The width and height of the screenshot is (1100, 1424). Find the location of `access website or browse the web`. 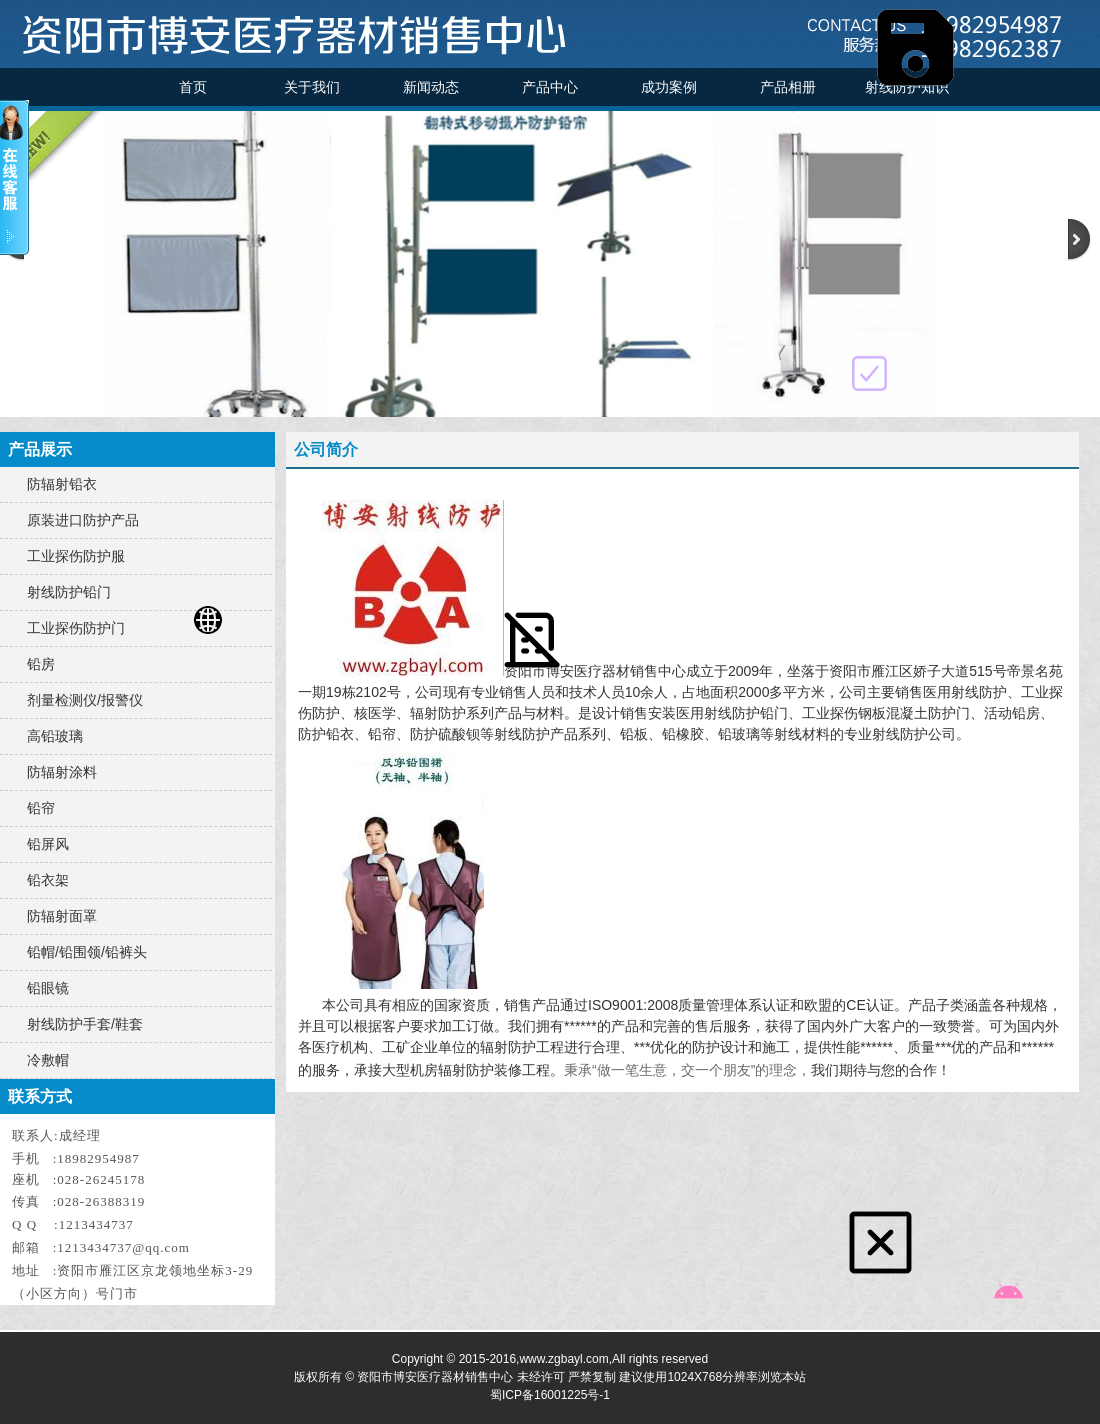

access website or browse the web is located at coordinates (208, 620).